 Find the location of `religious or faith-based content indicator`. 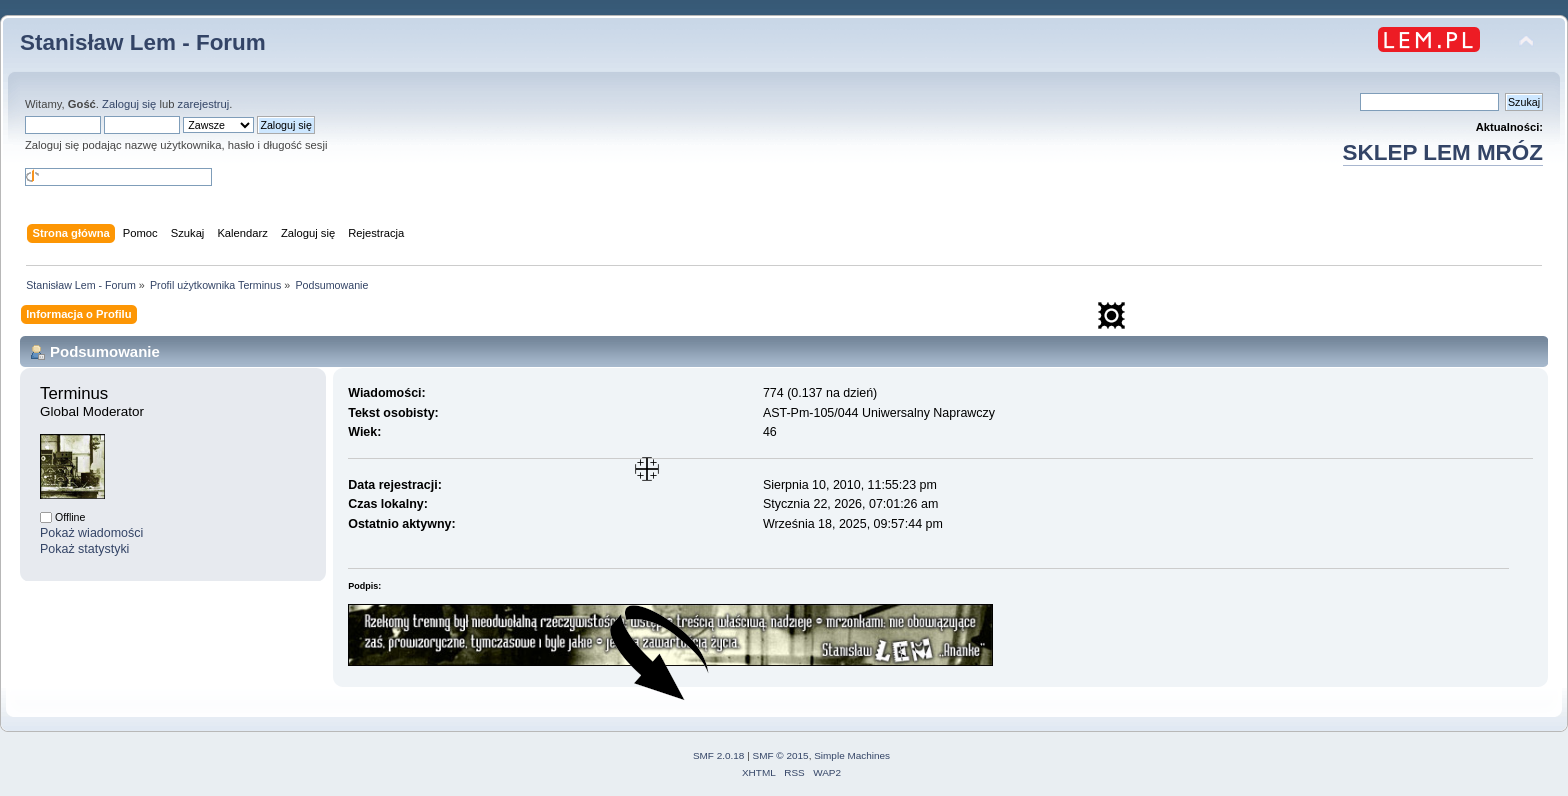

religious or faith-based content indicator is located at coordinates (647, 469).